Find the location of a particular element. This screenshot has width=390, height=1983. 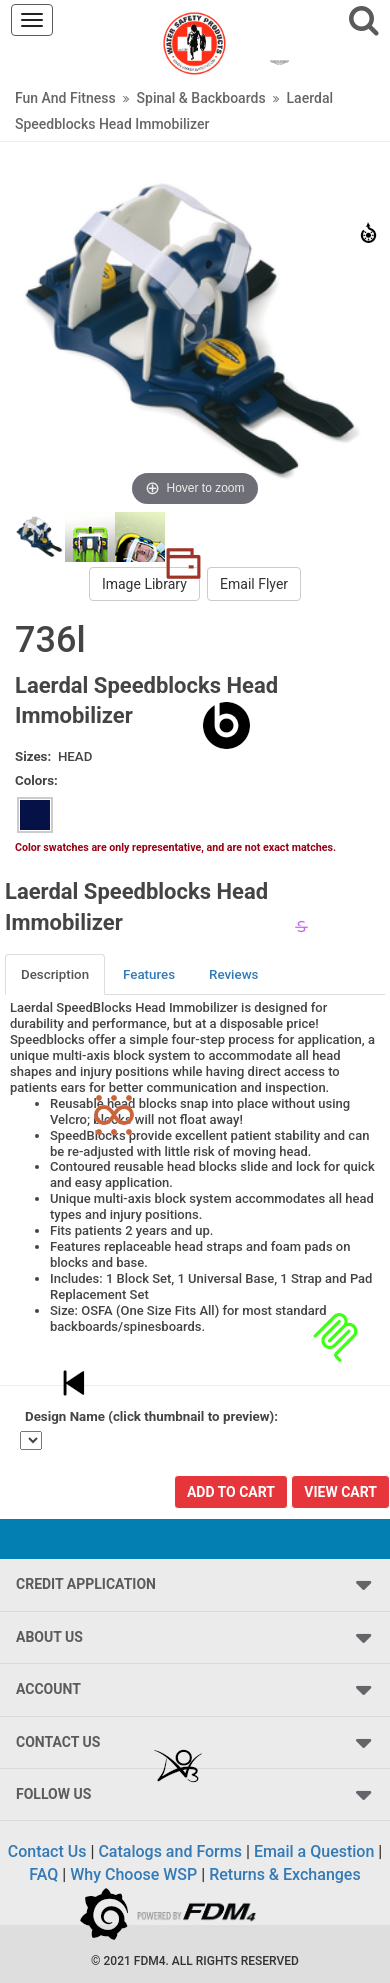

visit wikimedia commons is located at coordinates (368, 232).